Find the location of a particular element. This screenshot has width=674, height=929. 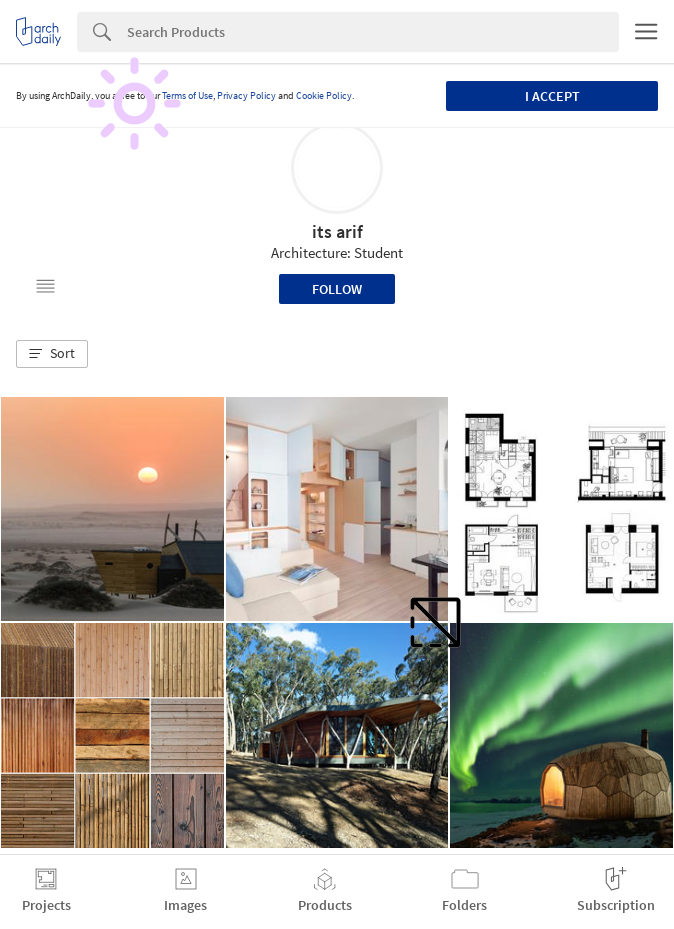

switch to light mode is located at coordinates (134, 103).